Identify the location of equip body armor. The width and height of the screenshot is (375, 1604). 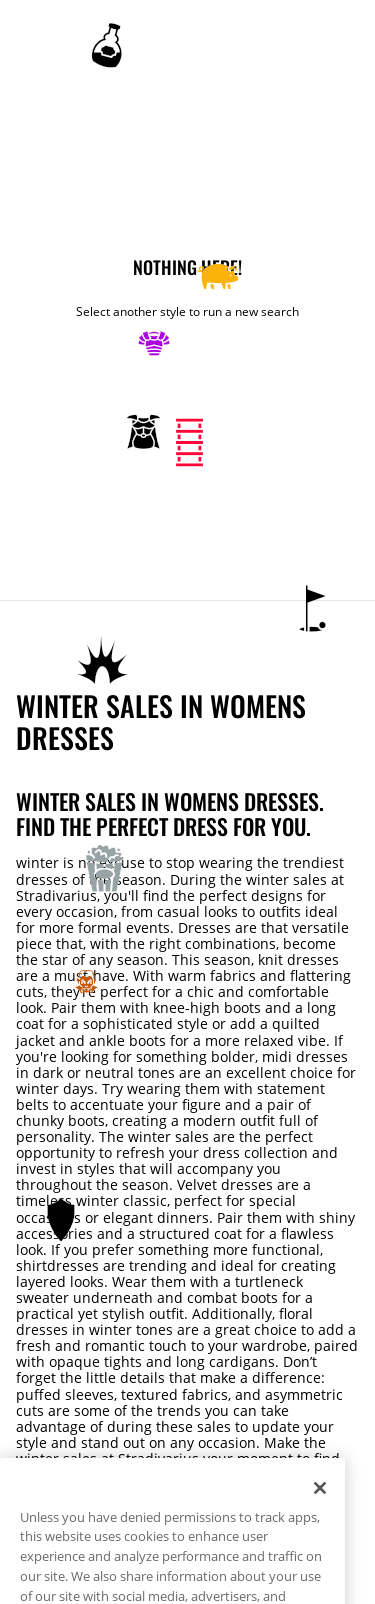
(154, 343).